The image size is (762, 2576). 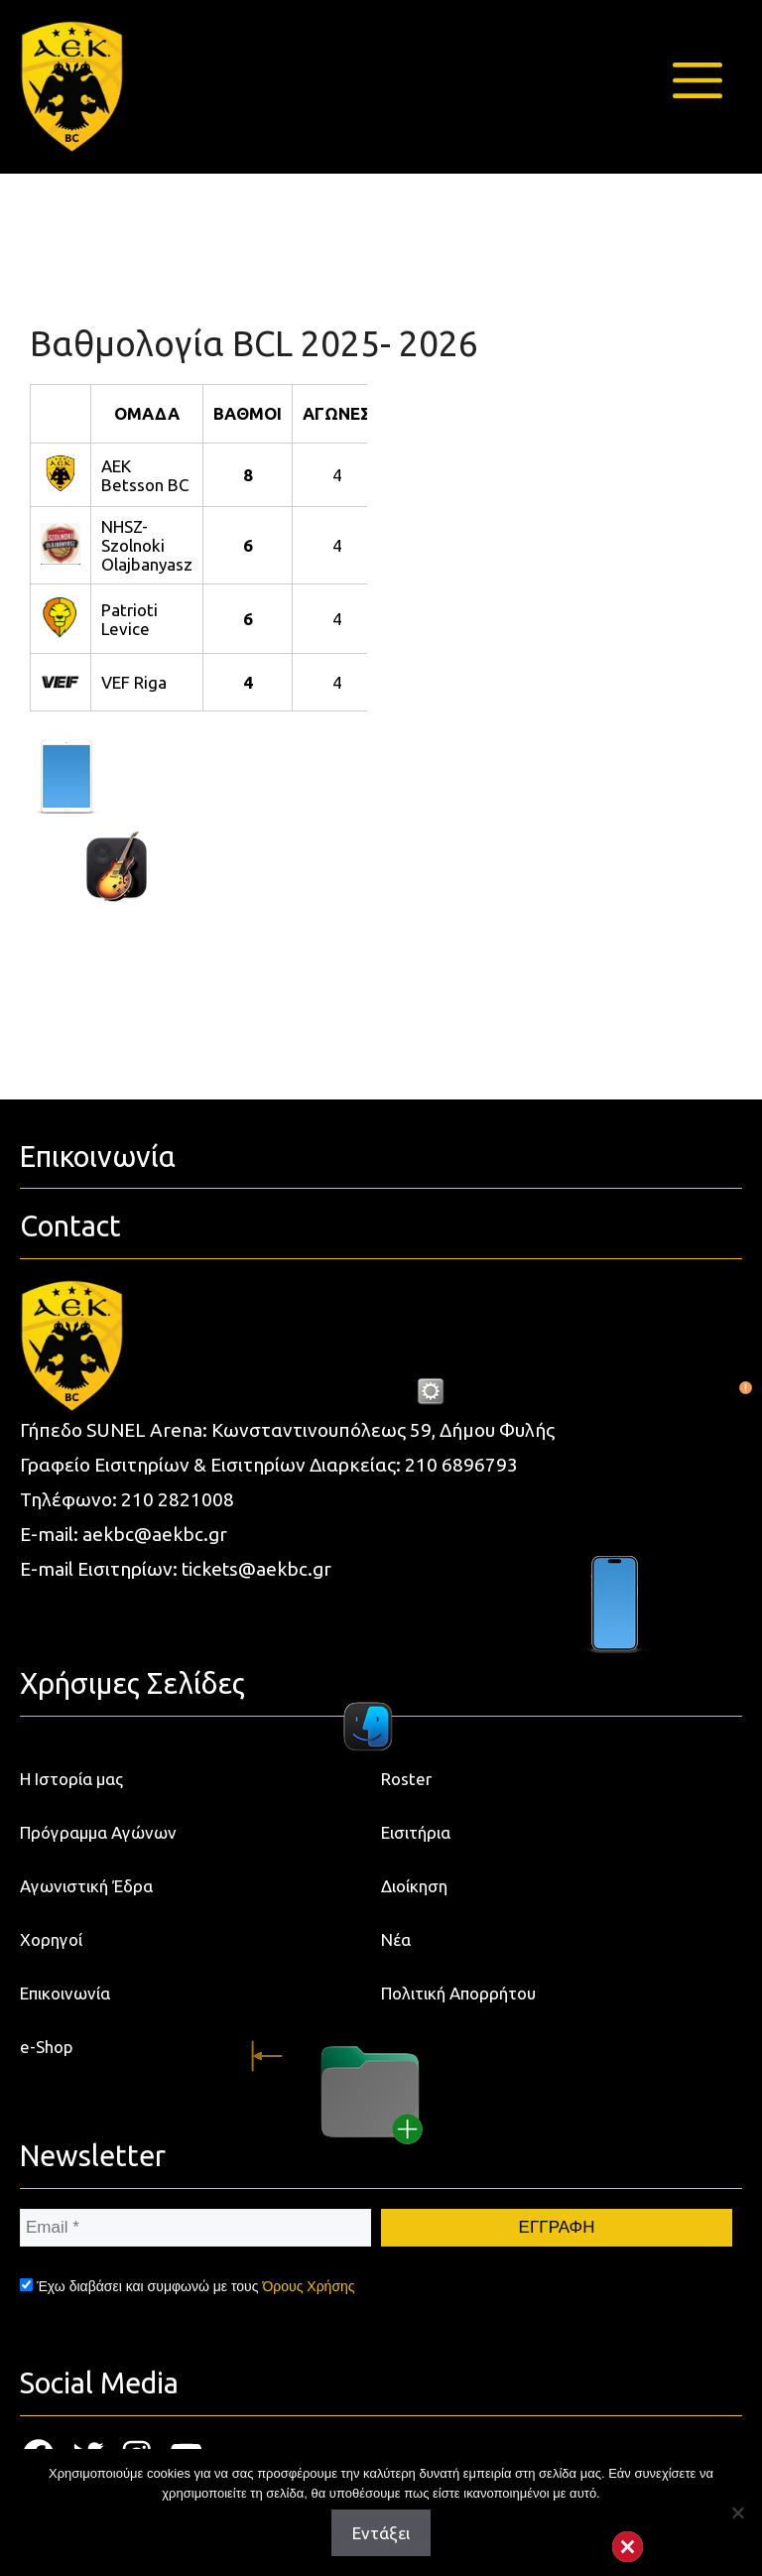 I want to click on iPhone 15 device icon, so click(x=614, y=1605).